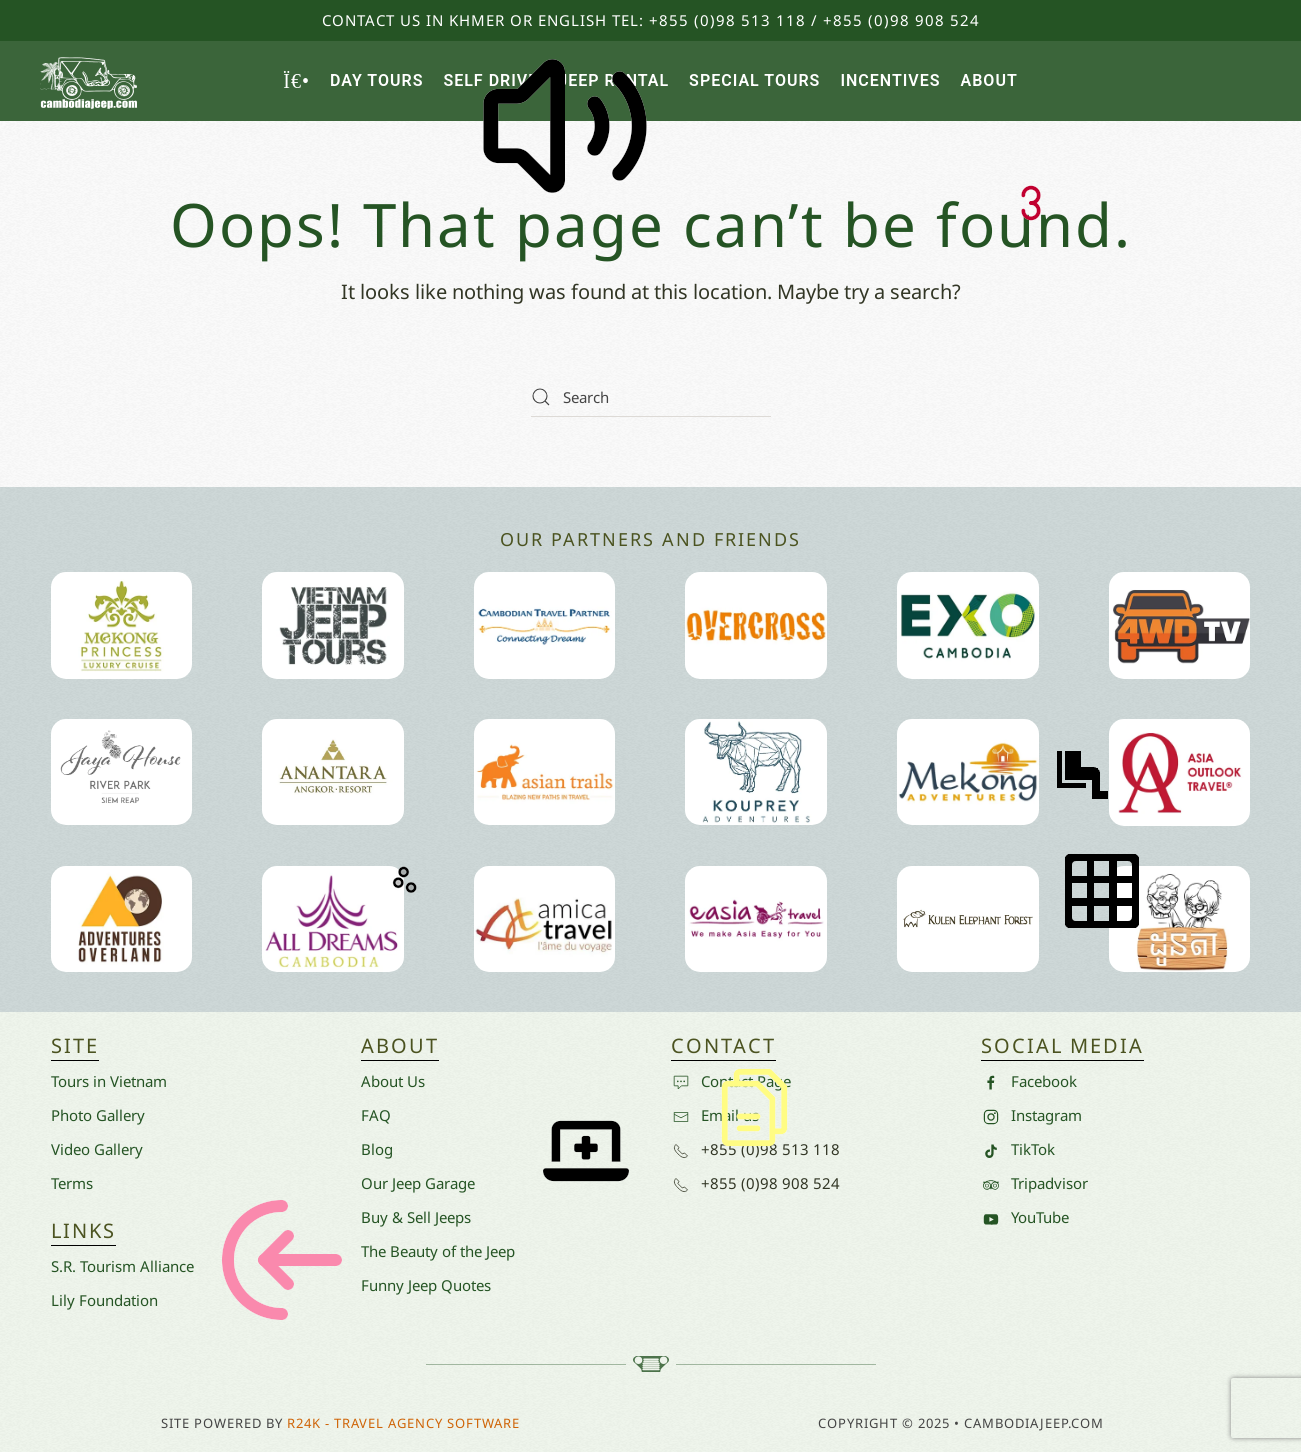 This screenshot has height=1452, width=1301. Describe the element at coordinates (1081, 775) in the screenshot. I see `standard legroom seat selection` at that location.